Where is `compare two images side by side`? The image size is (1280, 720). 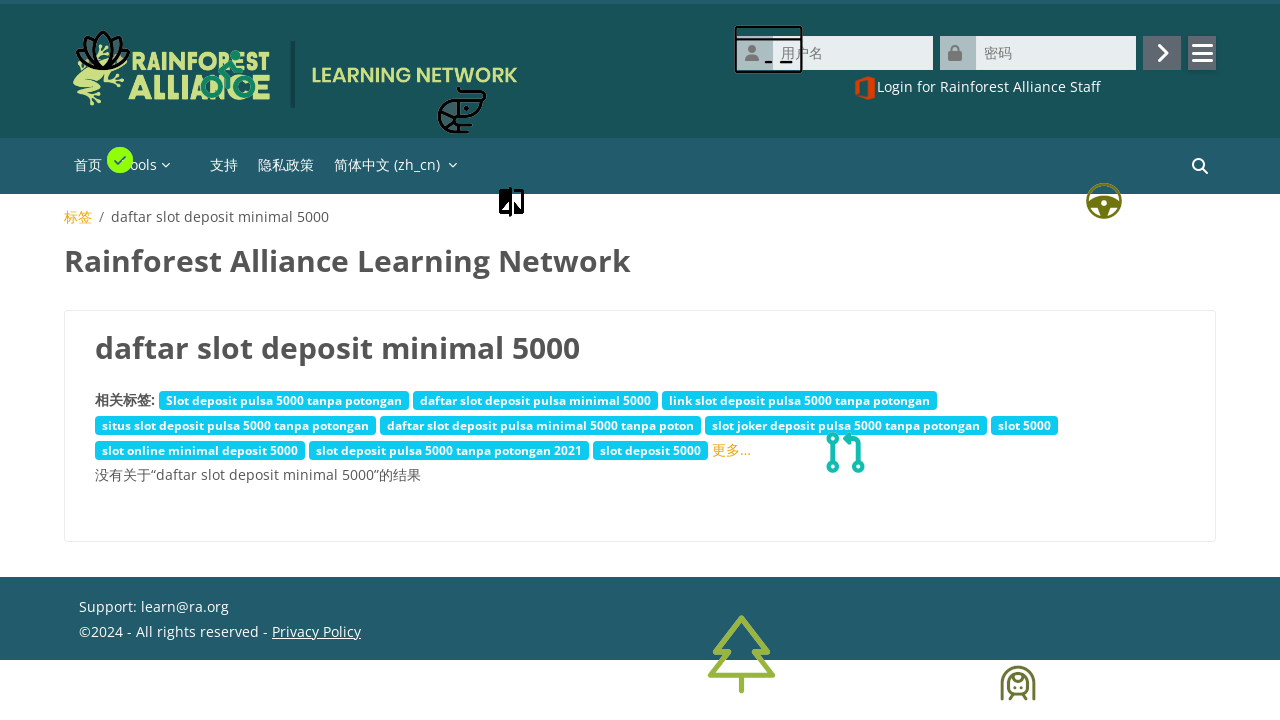
compare two images side by side is located at coordinates (511, 201).